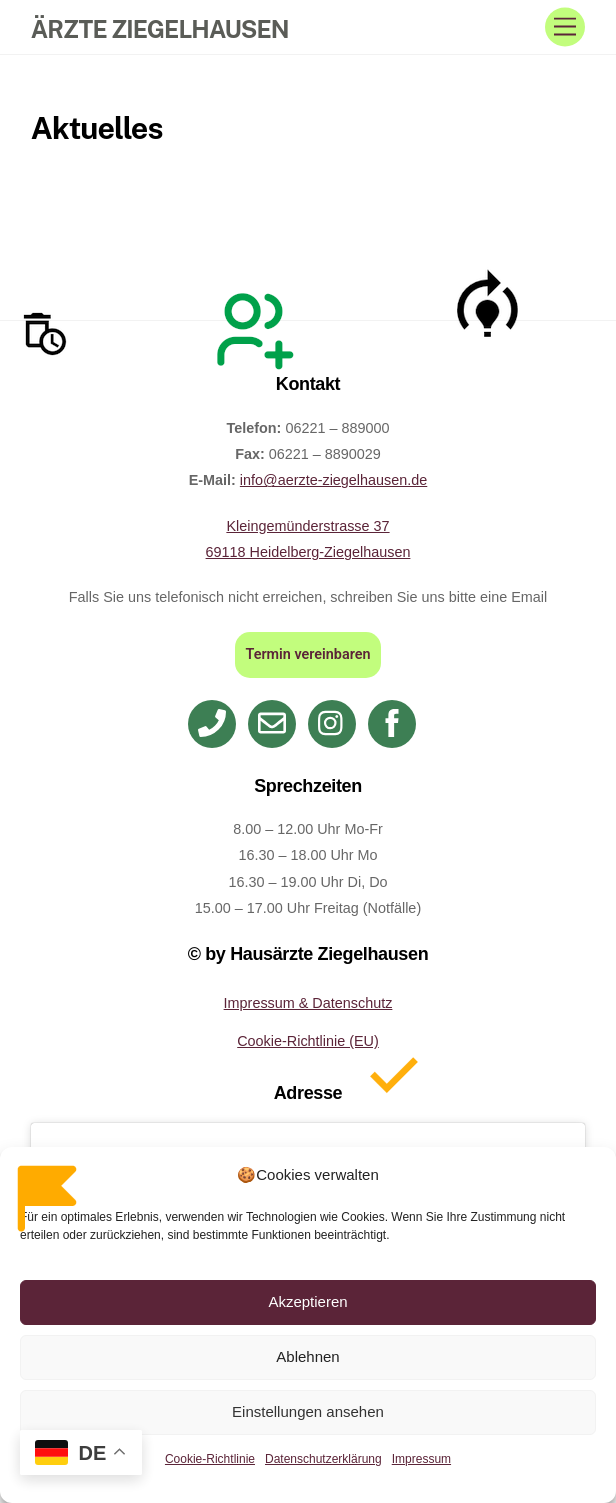 This screenshot has height=1503, width=616. What do you see at coordinates (487, 306) in the screenshot?
I see `indicates model training in progress` at bounding box center [487, 306].